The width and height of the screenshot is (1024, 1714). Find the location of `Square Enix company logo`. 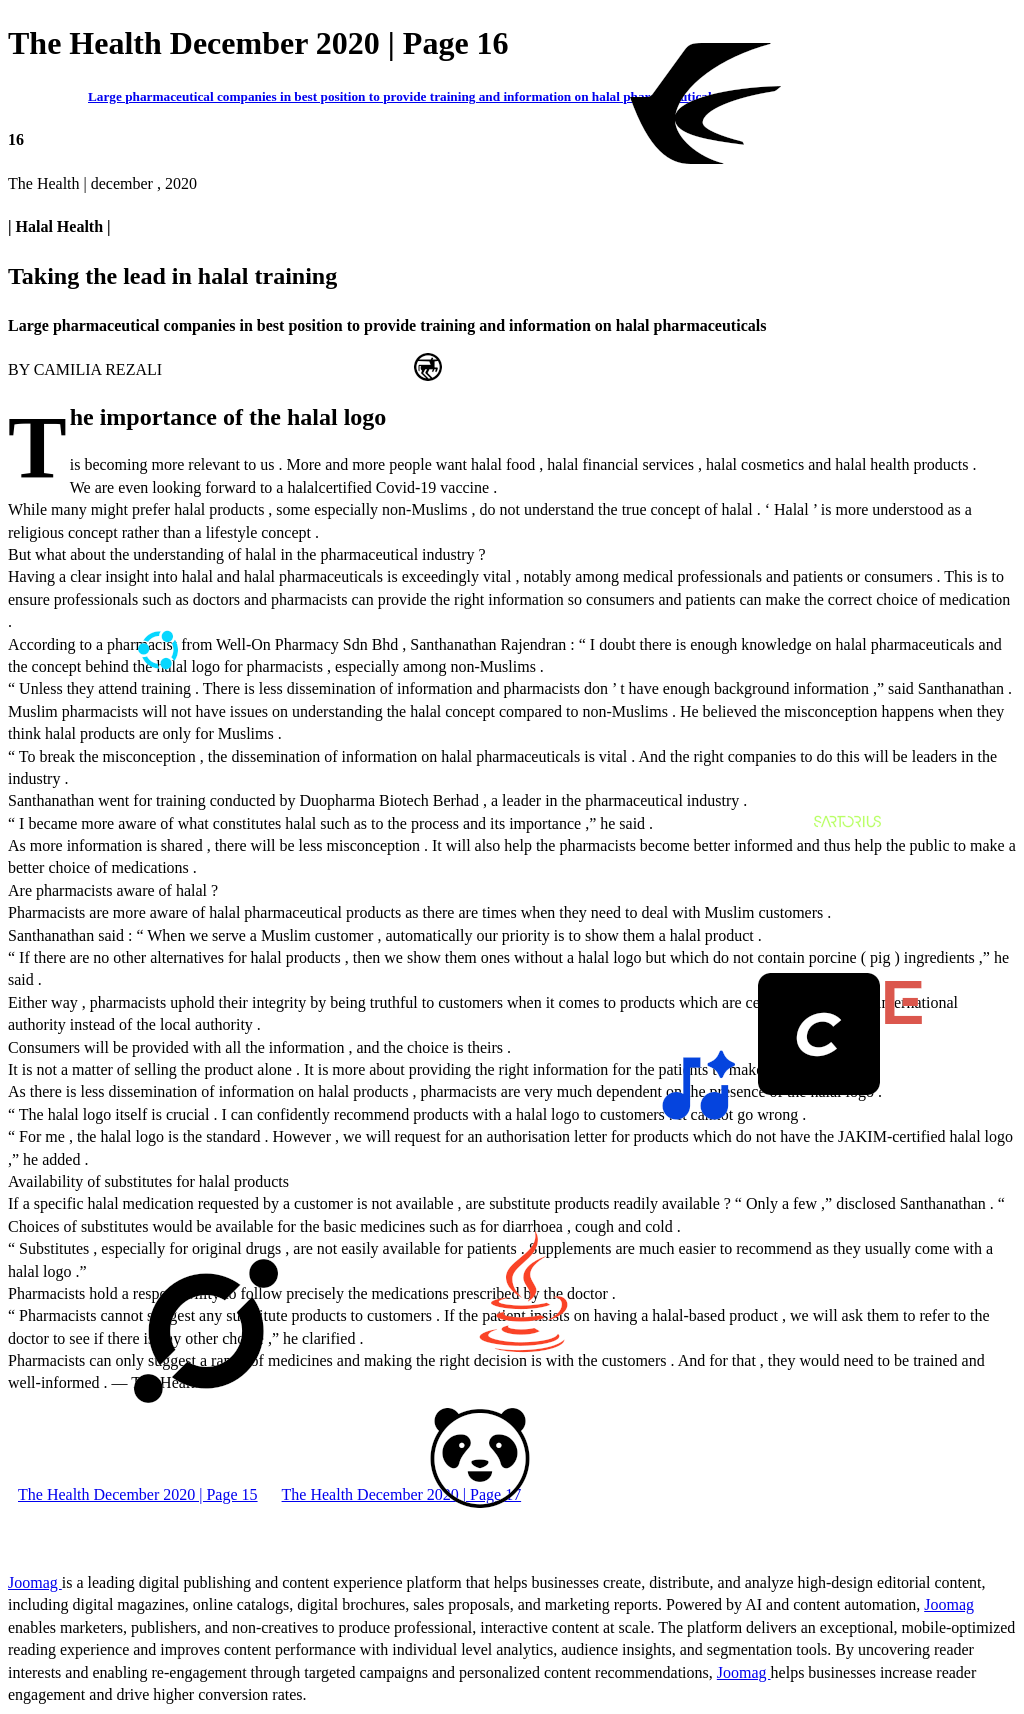

Square Enix company logo is located at coordinates (903, 1002).